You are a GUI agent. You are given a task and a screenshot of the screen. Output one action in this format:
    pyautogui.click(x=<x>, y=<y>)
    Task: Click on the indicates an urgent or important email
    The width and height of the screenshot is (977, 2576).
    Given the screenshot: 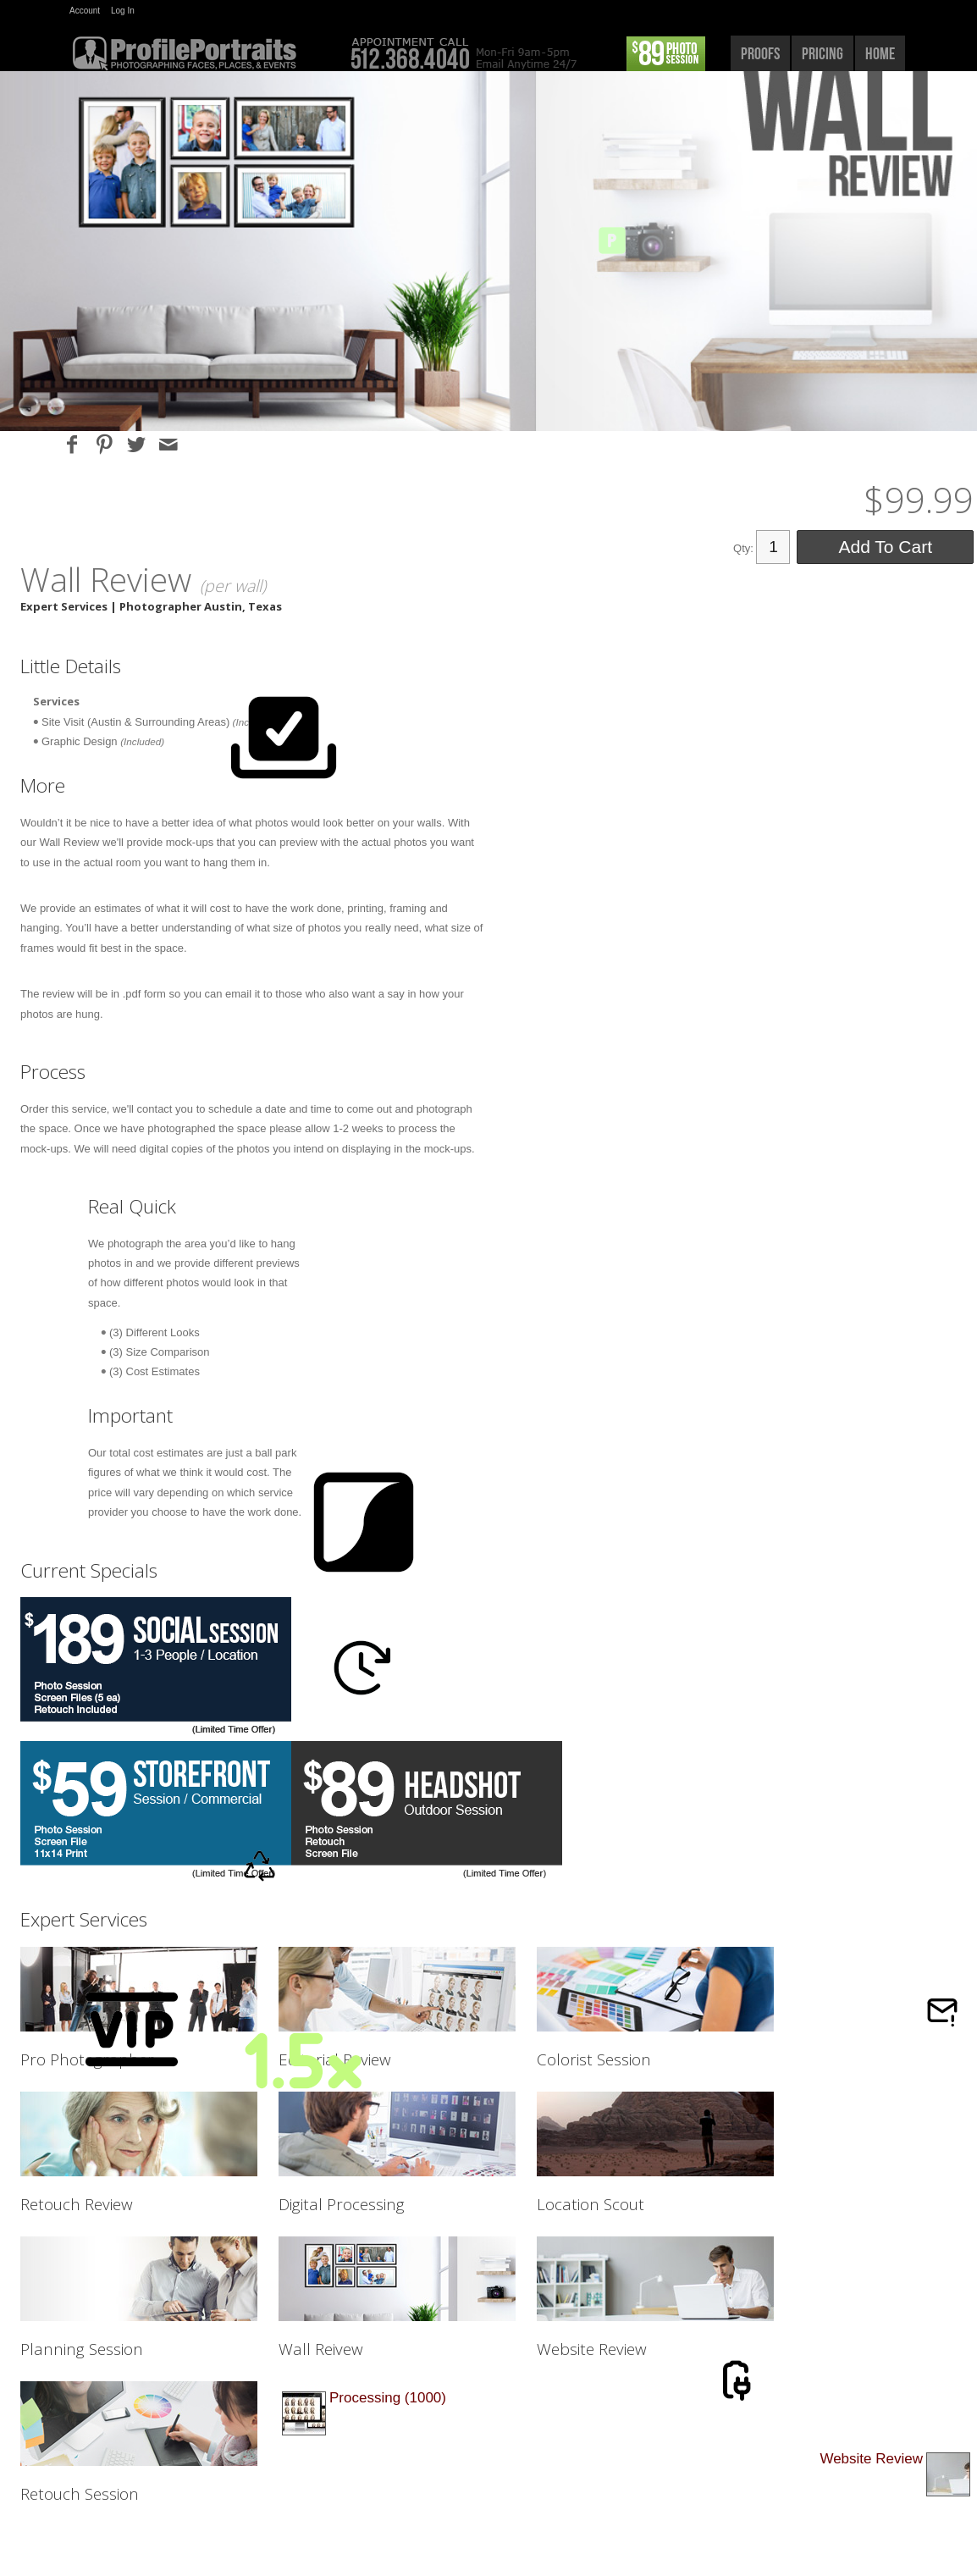 What is the action you would take?
    pyautogui.click(x=942, y=2010)
    